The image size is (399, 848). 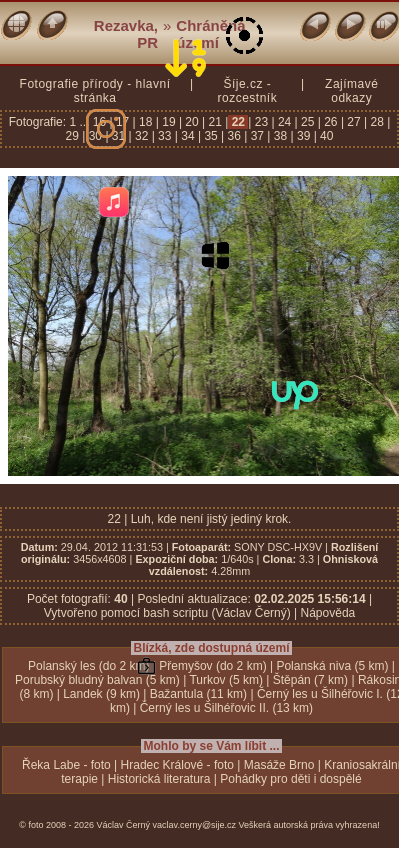 I want to click on open music or audio player app, so click(x=114, y=202).